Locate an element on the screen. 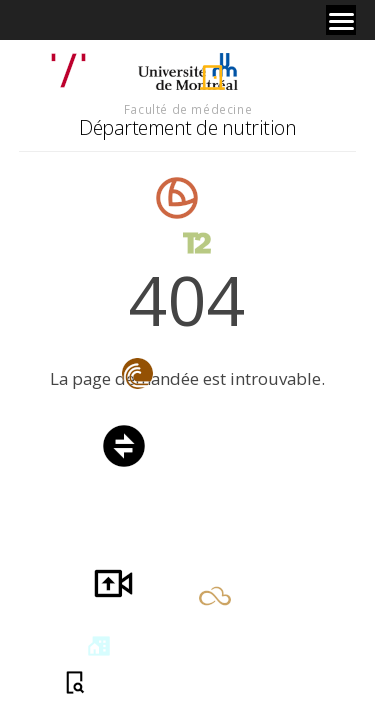 Image resolution: width=375 pixels, height=720 pixels. CoreOS logo is located at coordinates (177, 198).